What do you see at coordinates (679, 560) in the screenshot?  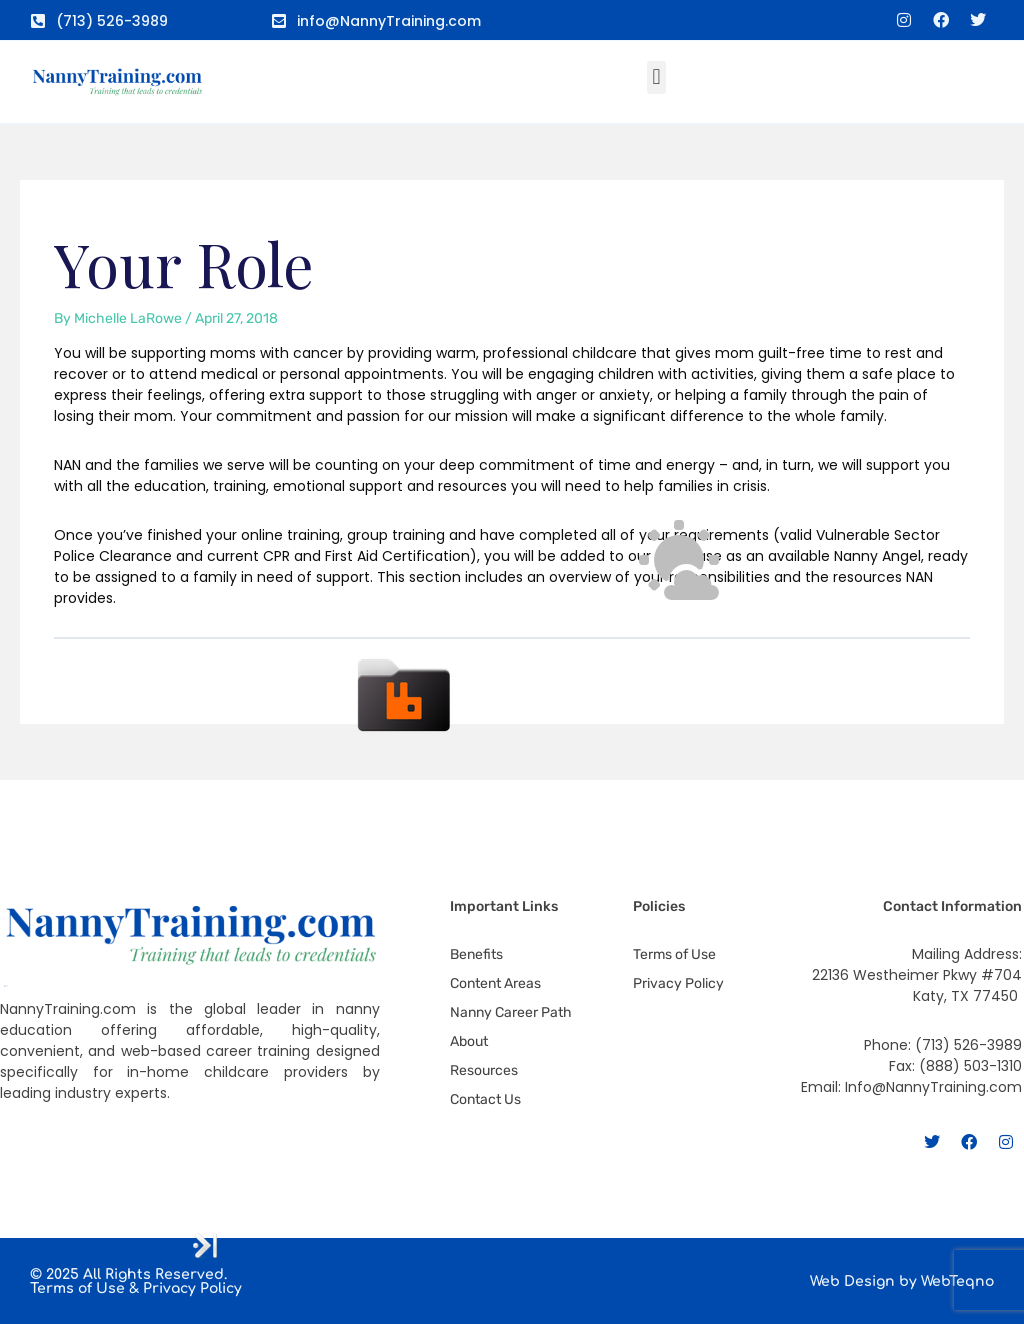 I see `indicates partly cloudy weather conditions` at bounding box center [679, 560].